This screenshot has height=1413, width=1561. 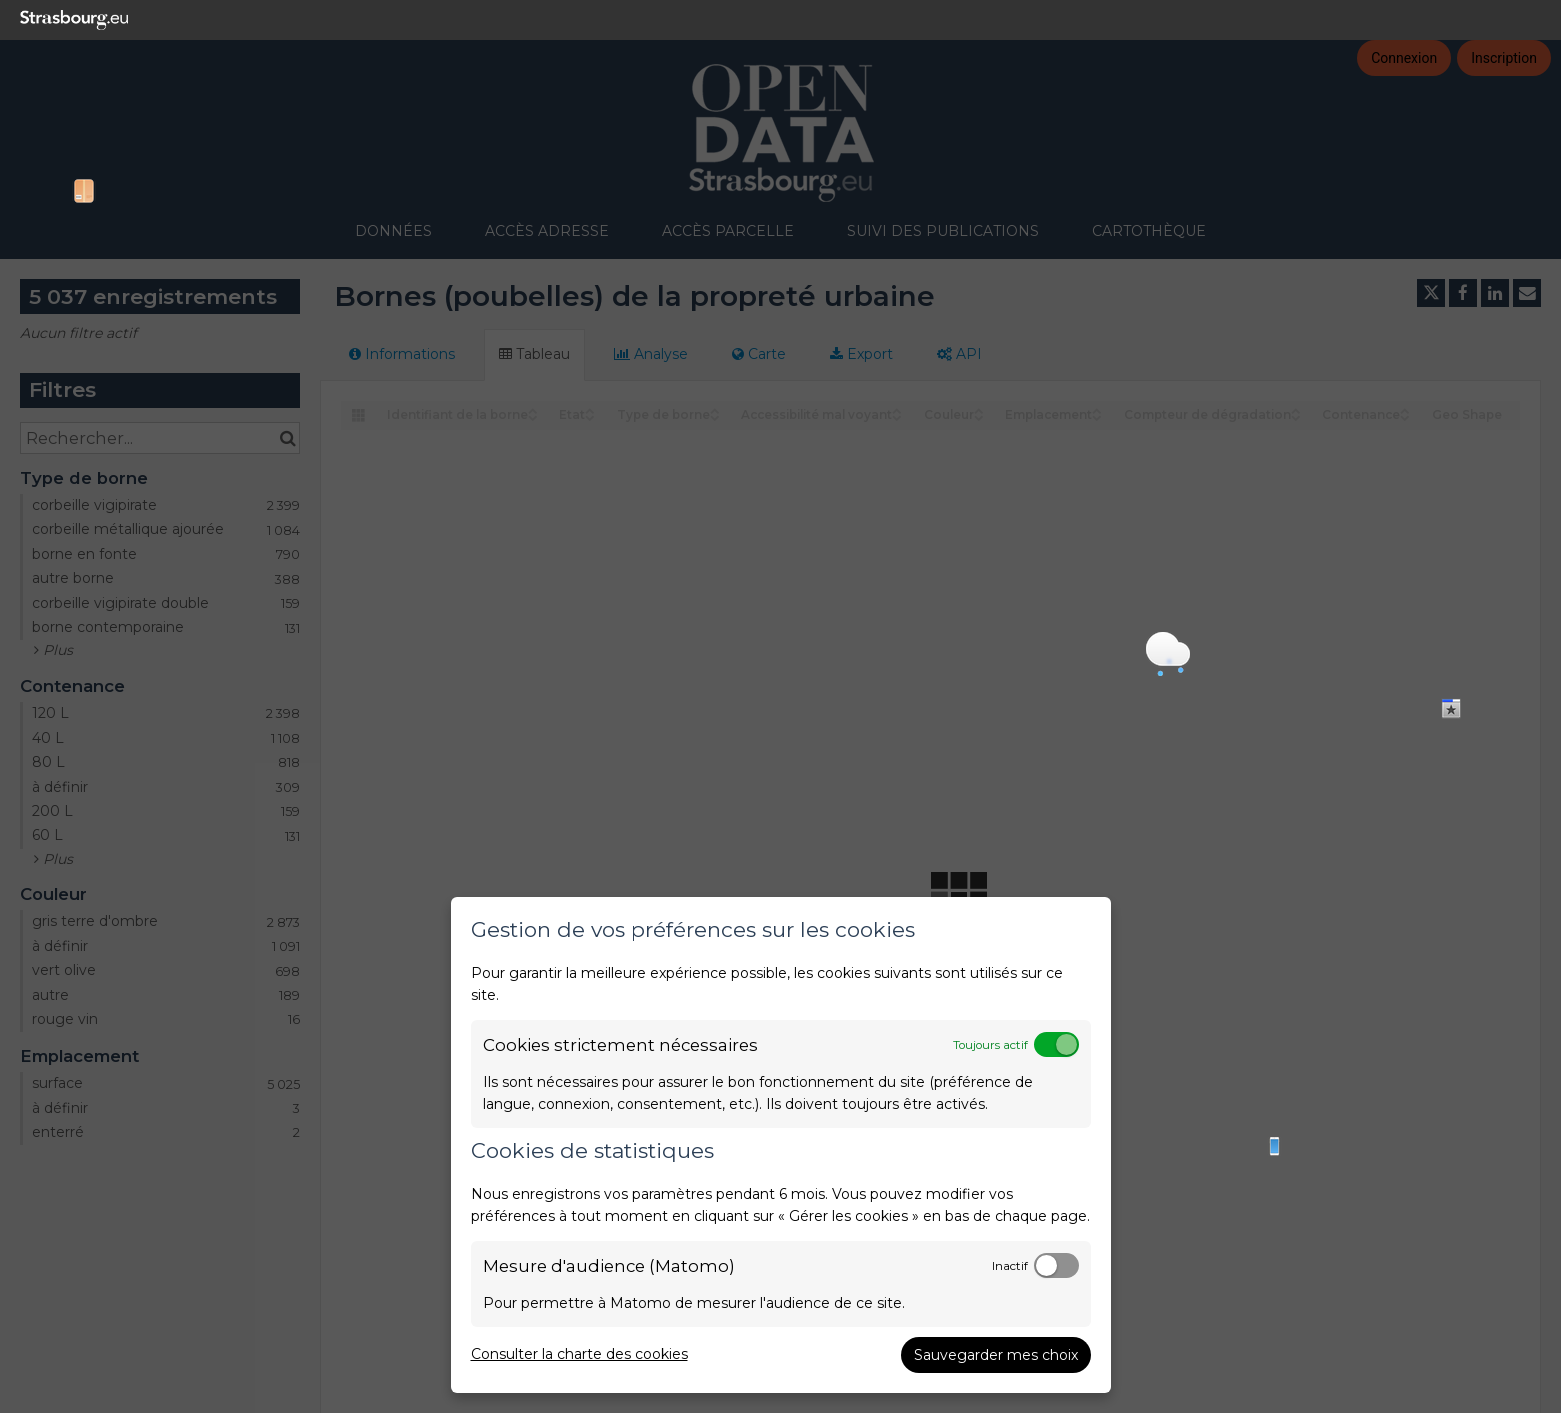 I want to click on indicates hail weather conditions, so click(x=1168, y=654).